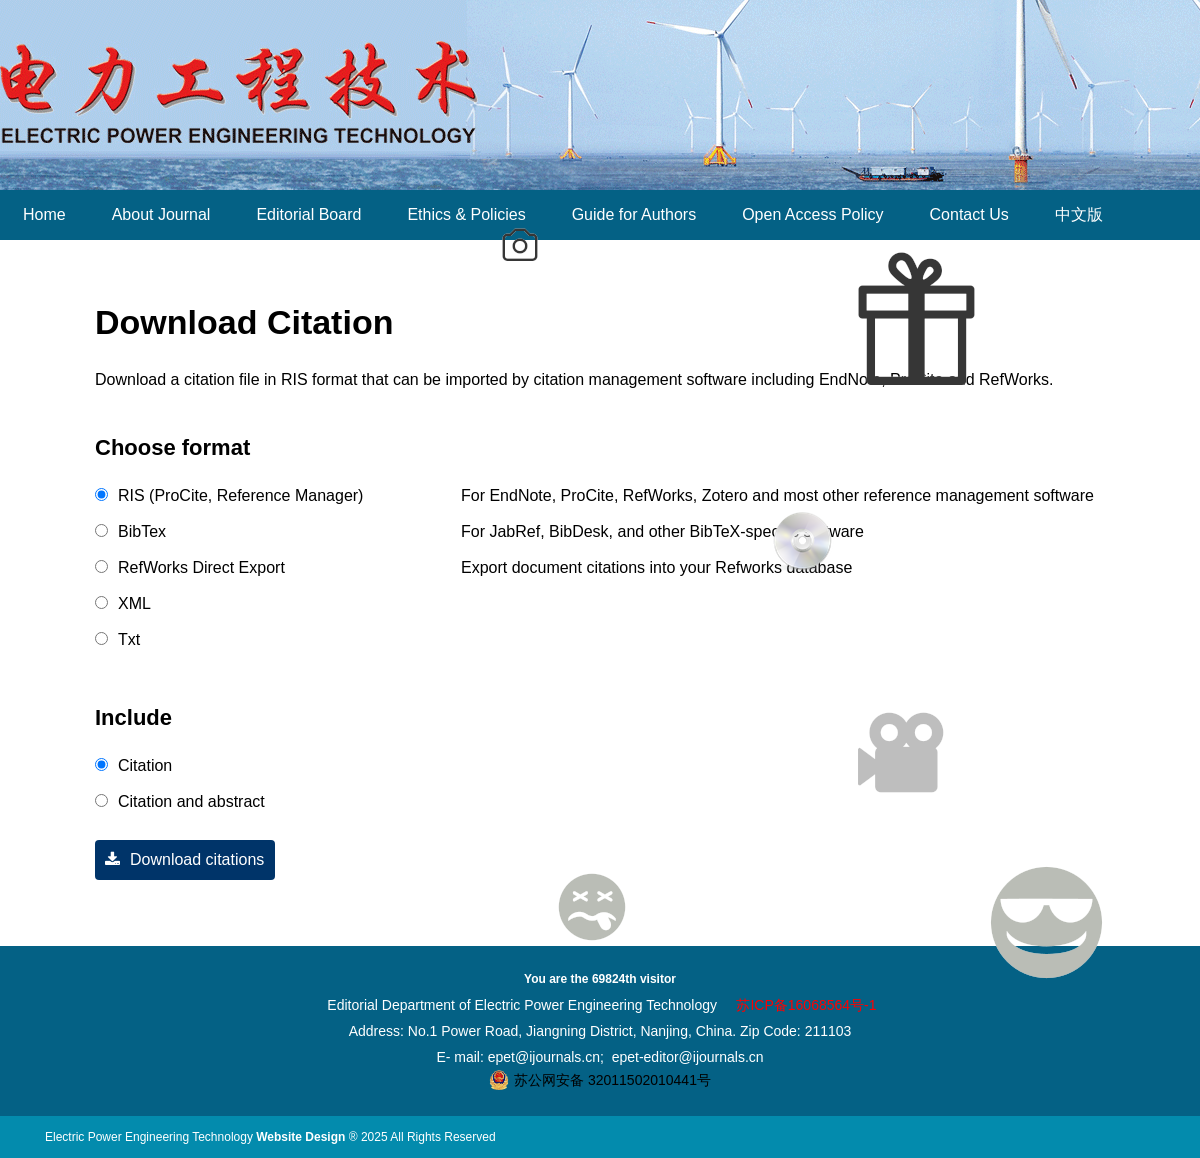 This screenshot has width=1200, height=1158. What do you see at coordinates (592, 907) in the screenshot?
I see `indicates feeling unwell or sick status` at bounding box center [592, 907].